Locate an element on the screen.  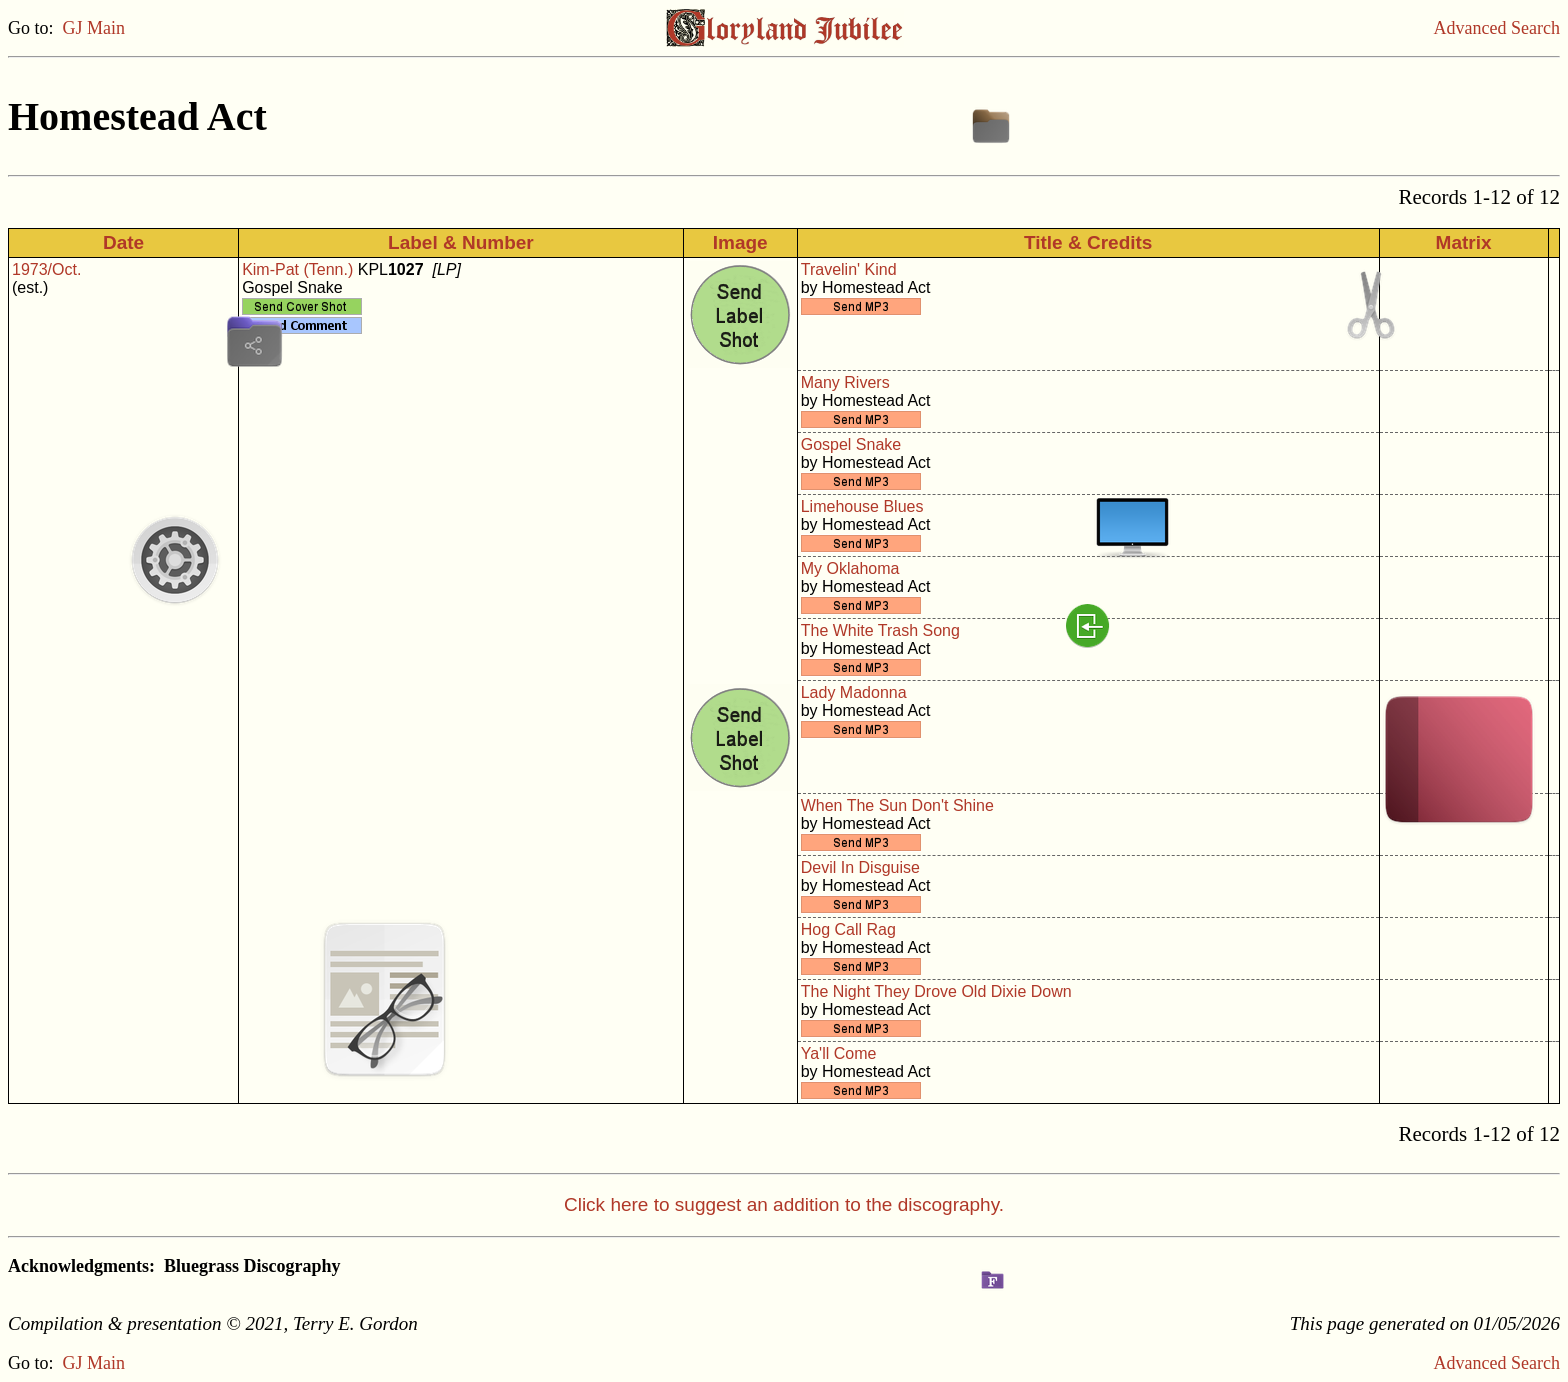
indicates a folder is ready to accept dragged items is located at coordinates (991, 126).